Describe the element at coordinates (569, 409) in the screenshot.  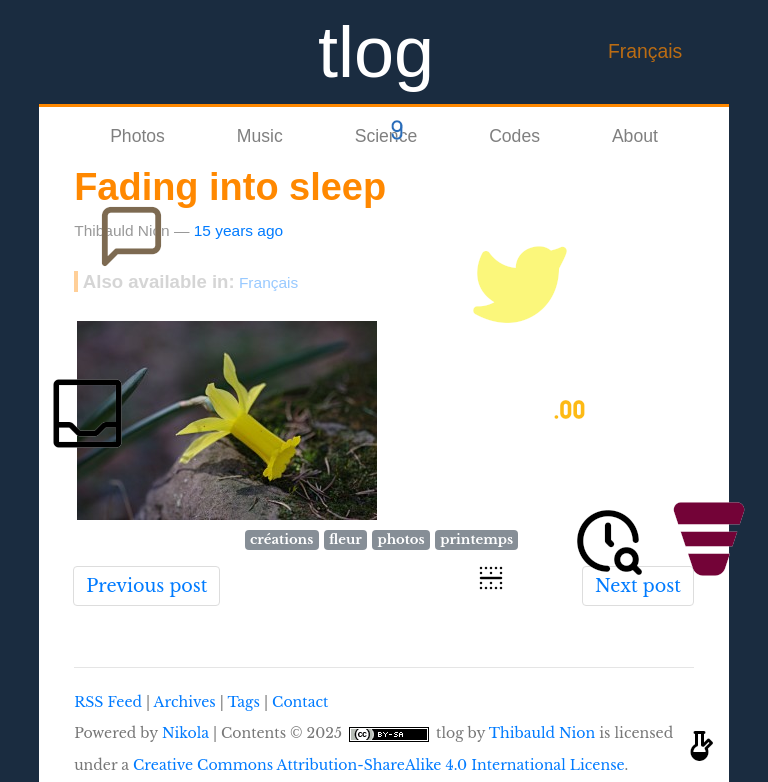
I see `toggle decimal number formatting` at that location.